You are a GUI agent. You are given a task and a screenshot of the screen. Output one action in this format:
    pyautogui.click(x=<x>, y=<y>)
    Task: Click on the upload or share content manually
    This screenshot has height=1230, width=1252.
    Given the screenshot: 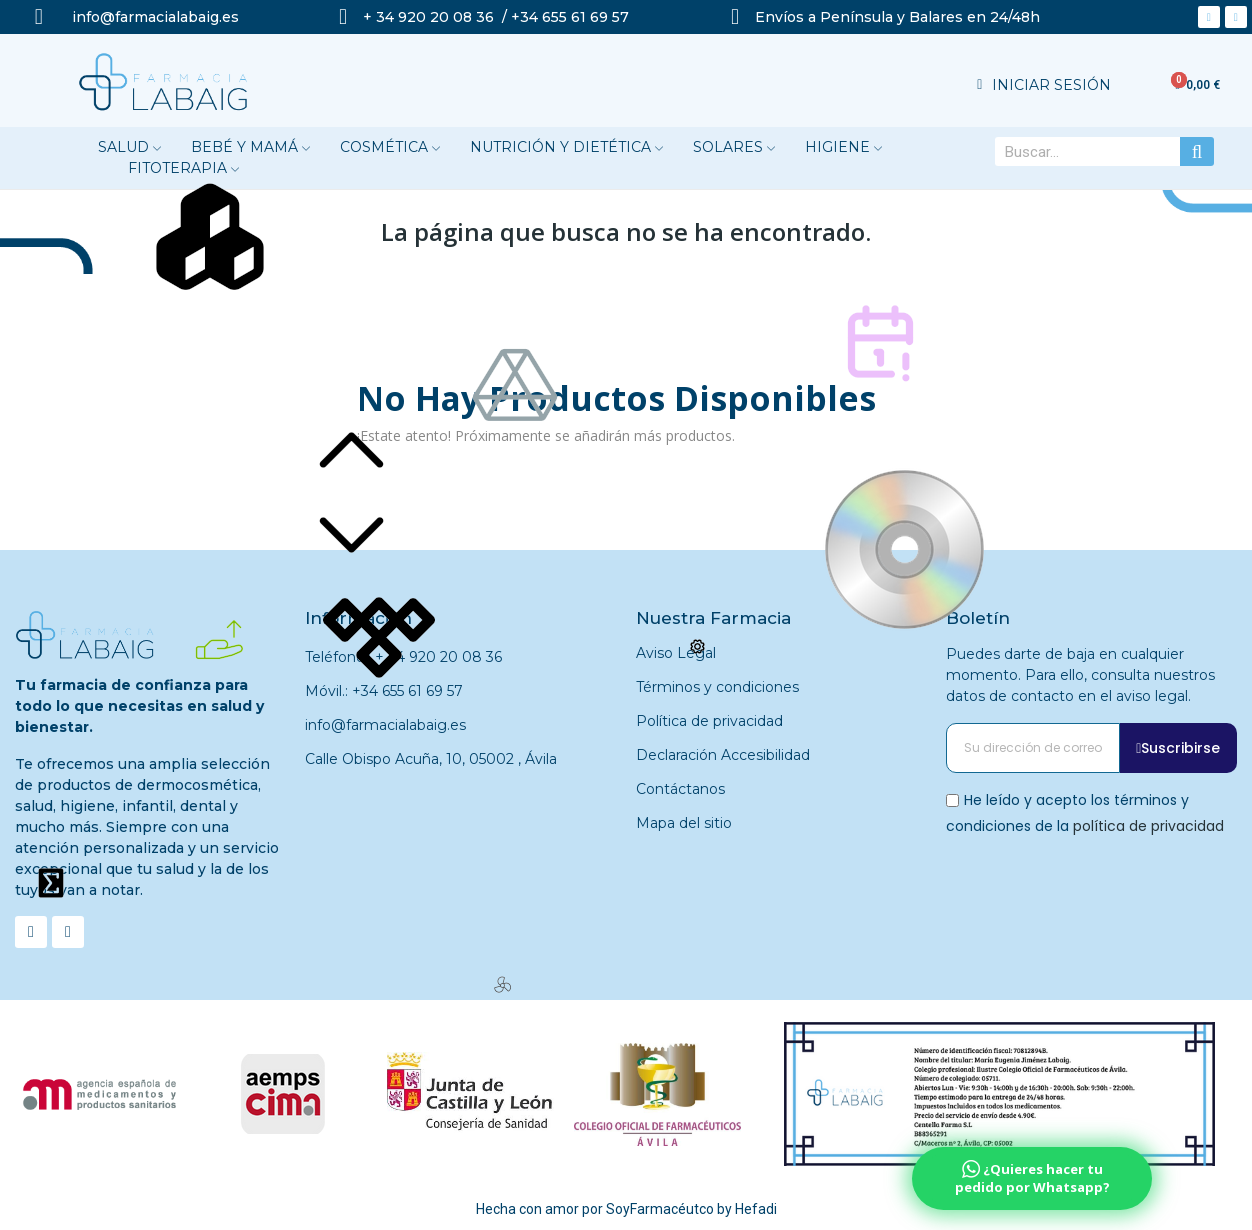 What is the action you would take?
    pyautogui.click(x=221, y=642)
    